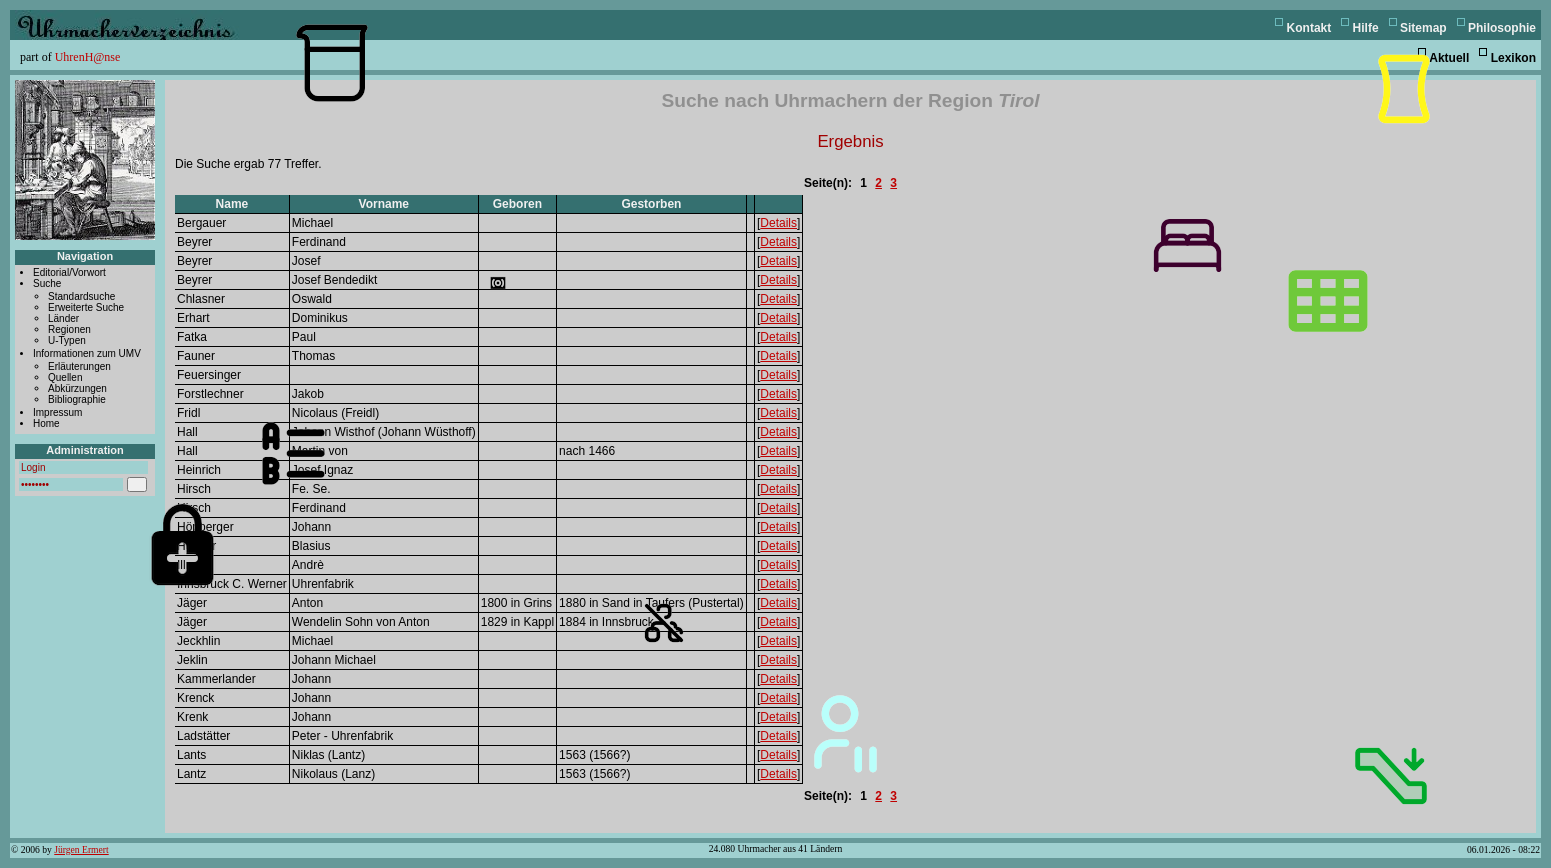  I want to click on access experimental or beta features, so click(332, 63).